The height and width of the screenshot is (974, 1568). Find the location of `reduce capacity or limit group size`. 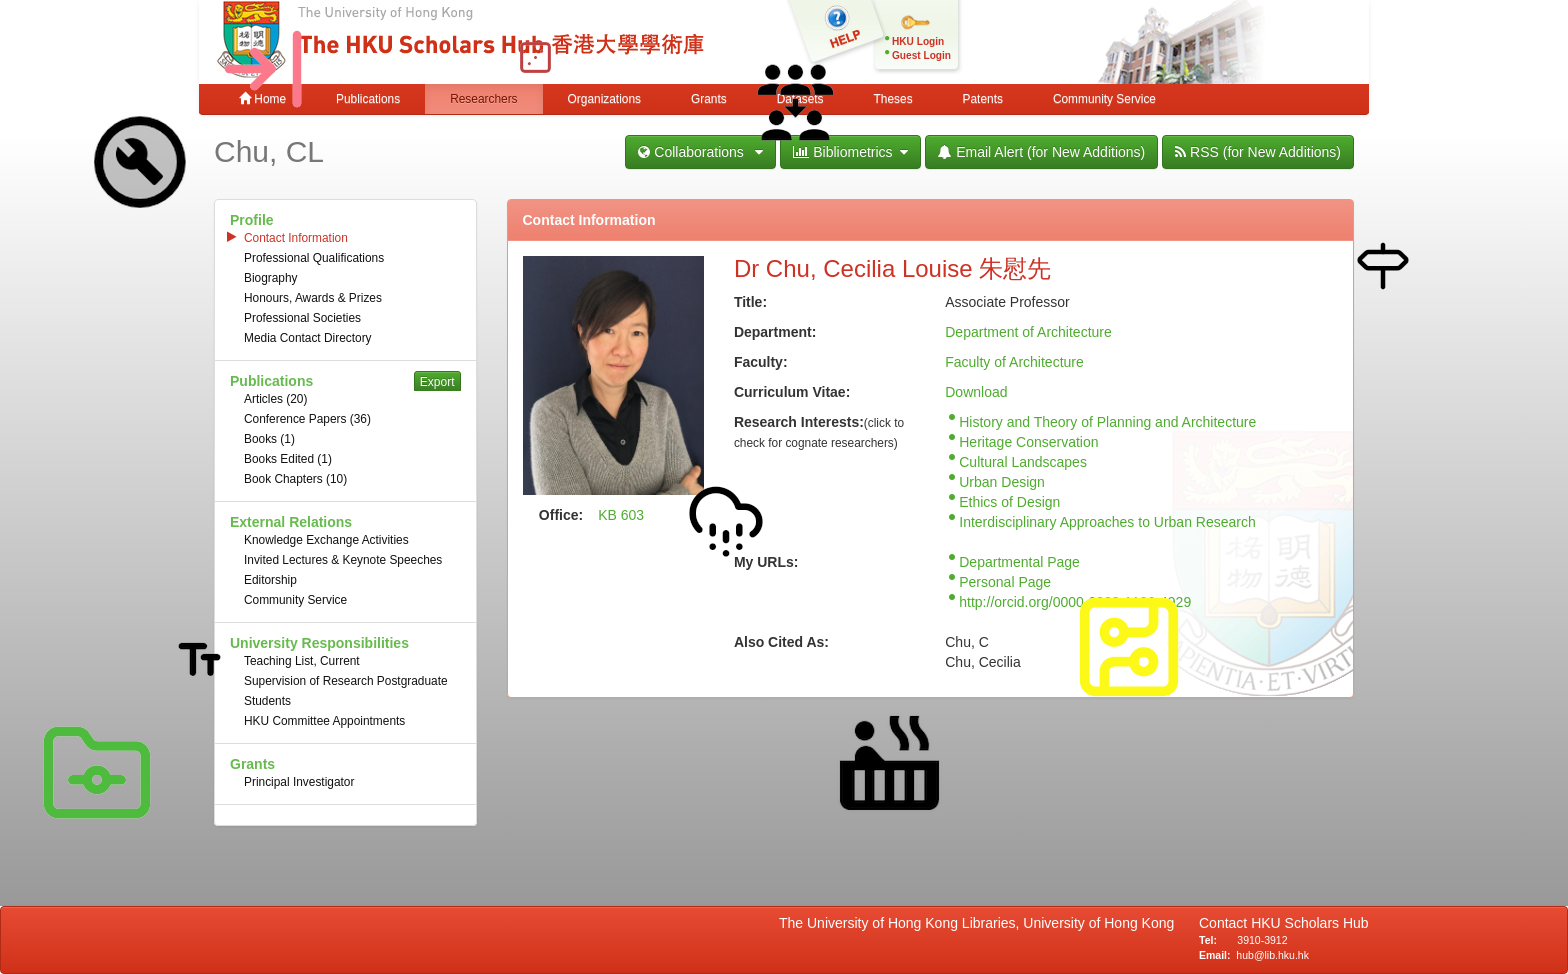

reduce capacity or limit group size is located at coordinates (795, 102).